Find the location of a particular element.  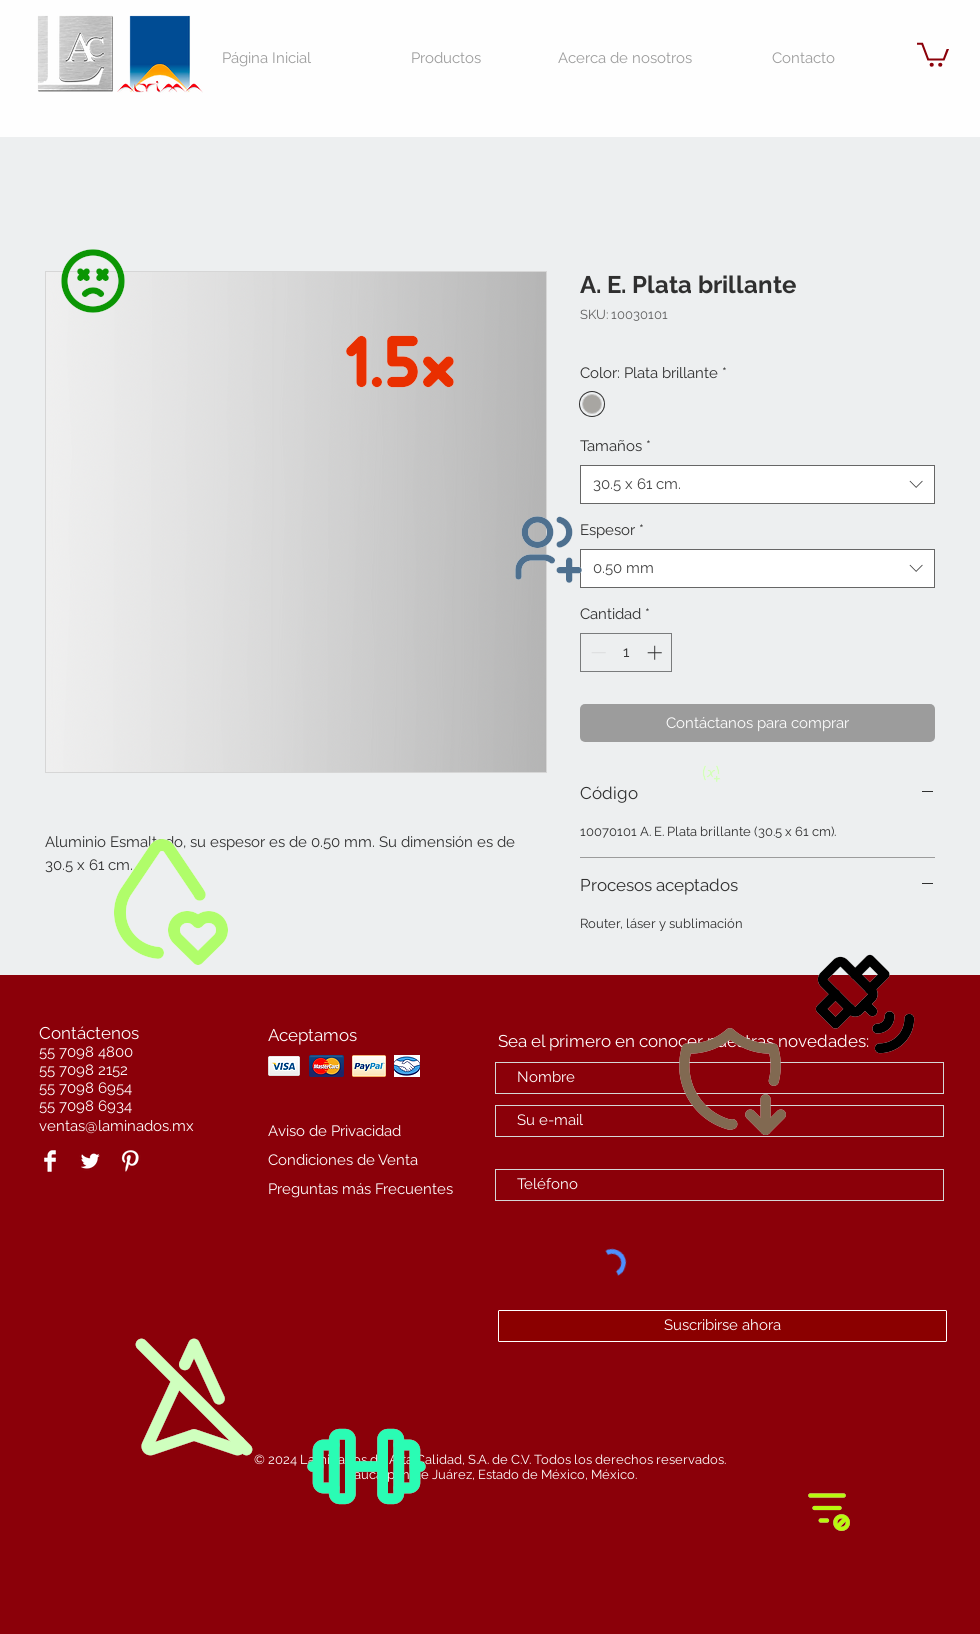

navigation or GPS is disabled is located at coordinates (194, 1397).